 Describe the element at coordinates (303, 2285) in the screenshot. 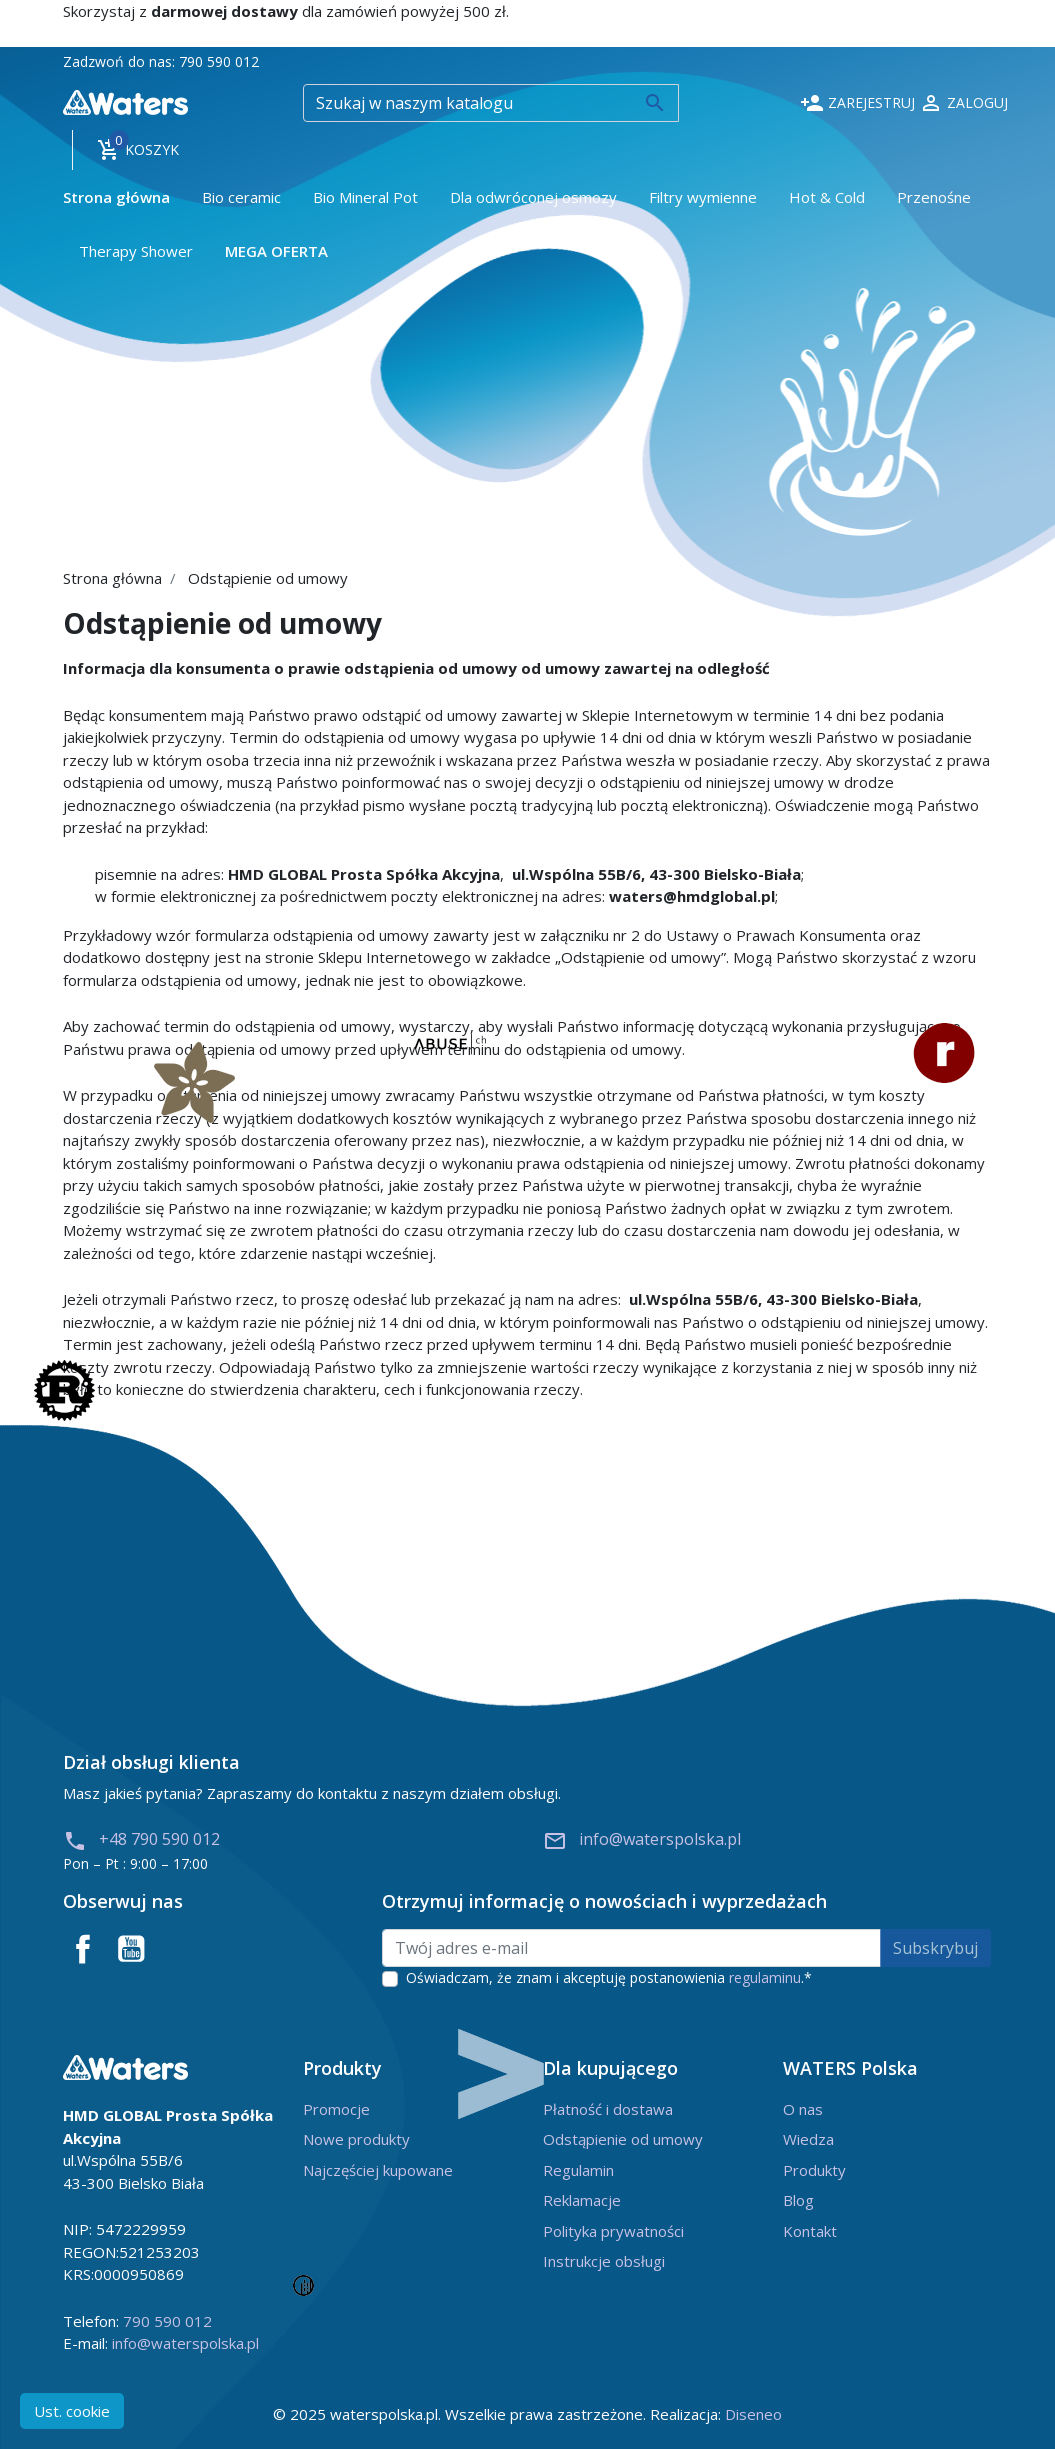

I see `GeoPandas library logo` at that location.